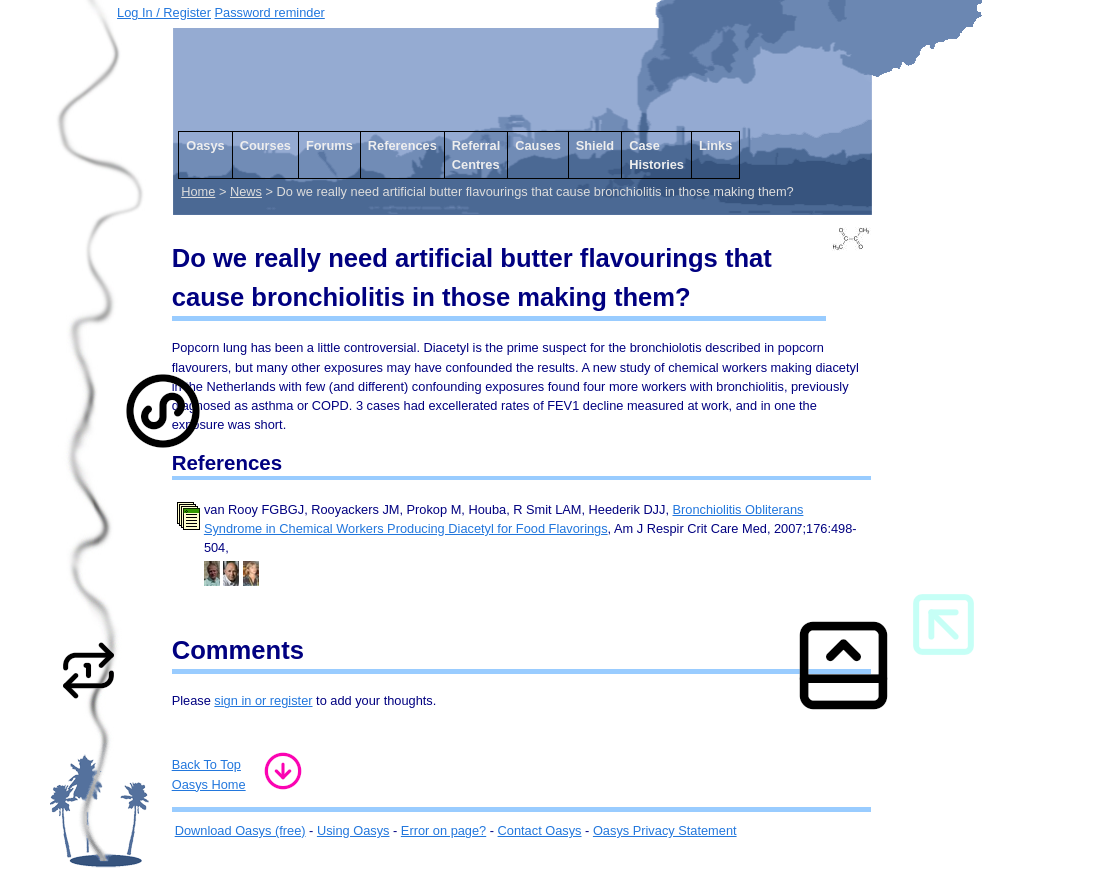  What do you see at coordinates (843, 665) in the screenshot?
I see `expand or open bottom panel` at bounding box center [843, 665].